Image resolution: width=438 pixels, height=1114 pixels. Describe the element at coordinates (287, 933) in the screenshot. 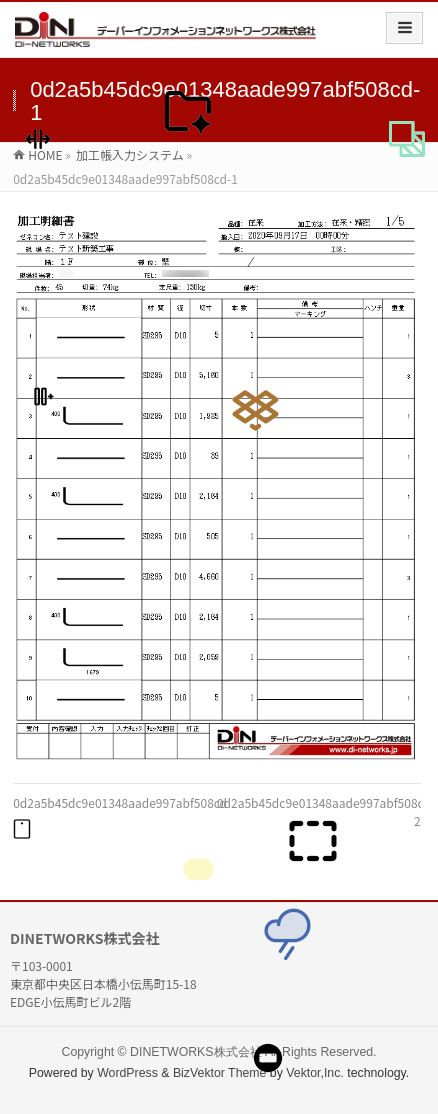

I see `indicates rainy weather conditions` at that location.